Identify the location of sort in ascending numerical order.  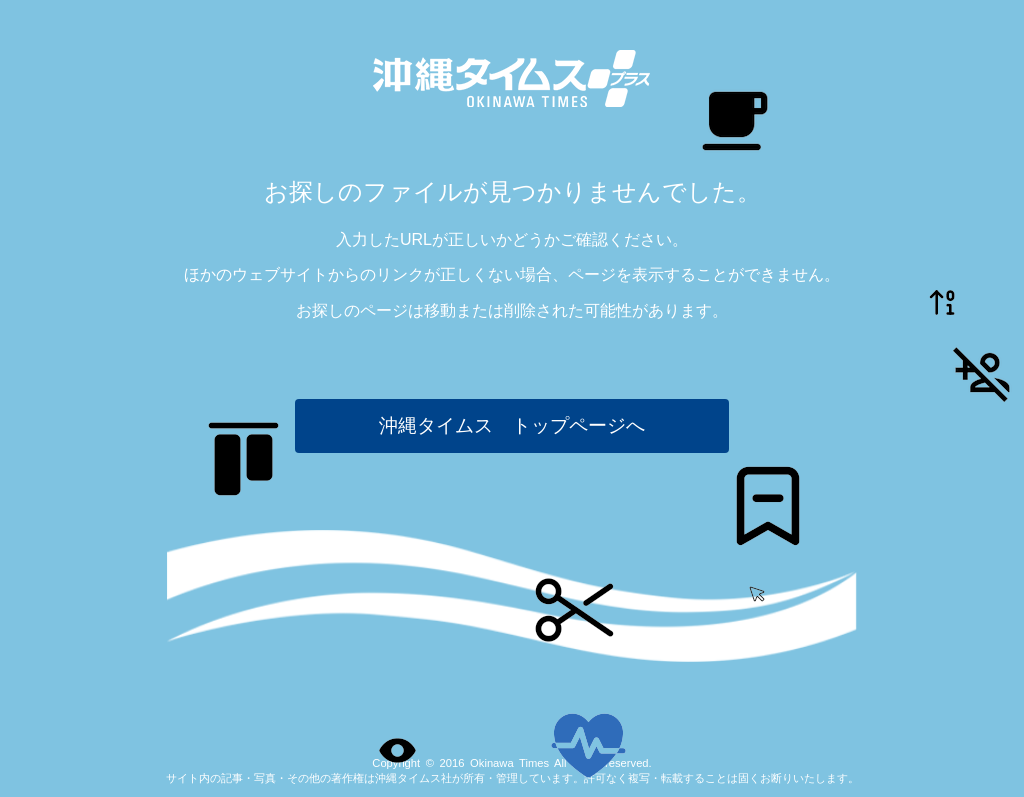
(943, 302).